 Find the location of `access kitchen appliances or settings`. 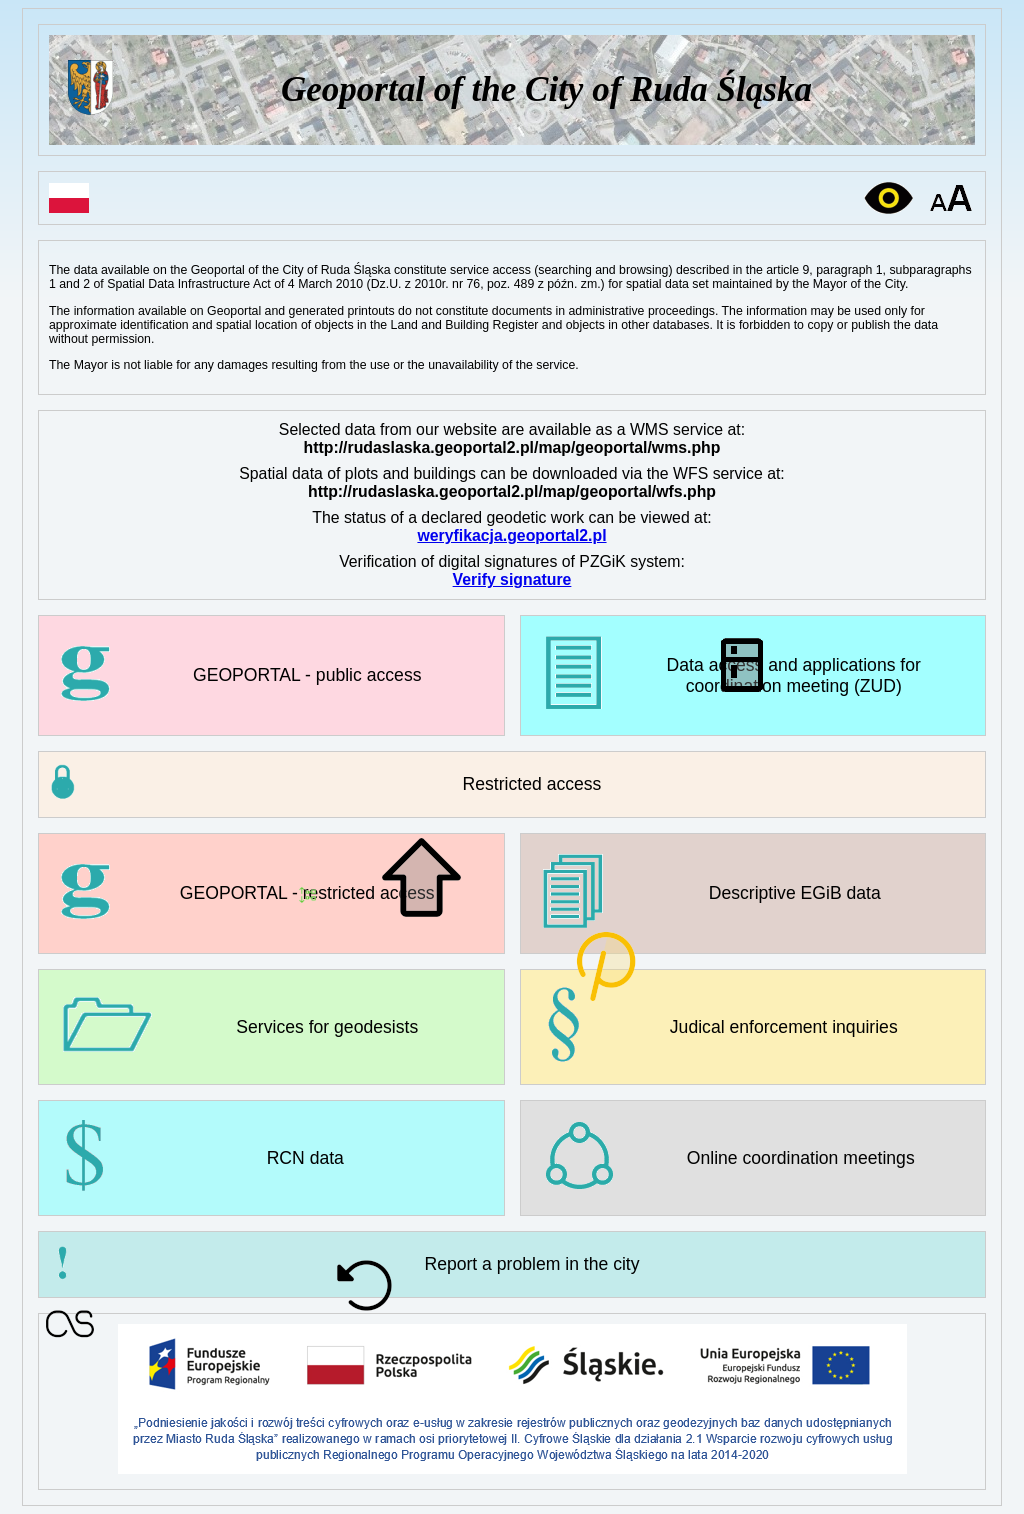

access kitchen appliances or settings is located at coordinates (742, 665).